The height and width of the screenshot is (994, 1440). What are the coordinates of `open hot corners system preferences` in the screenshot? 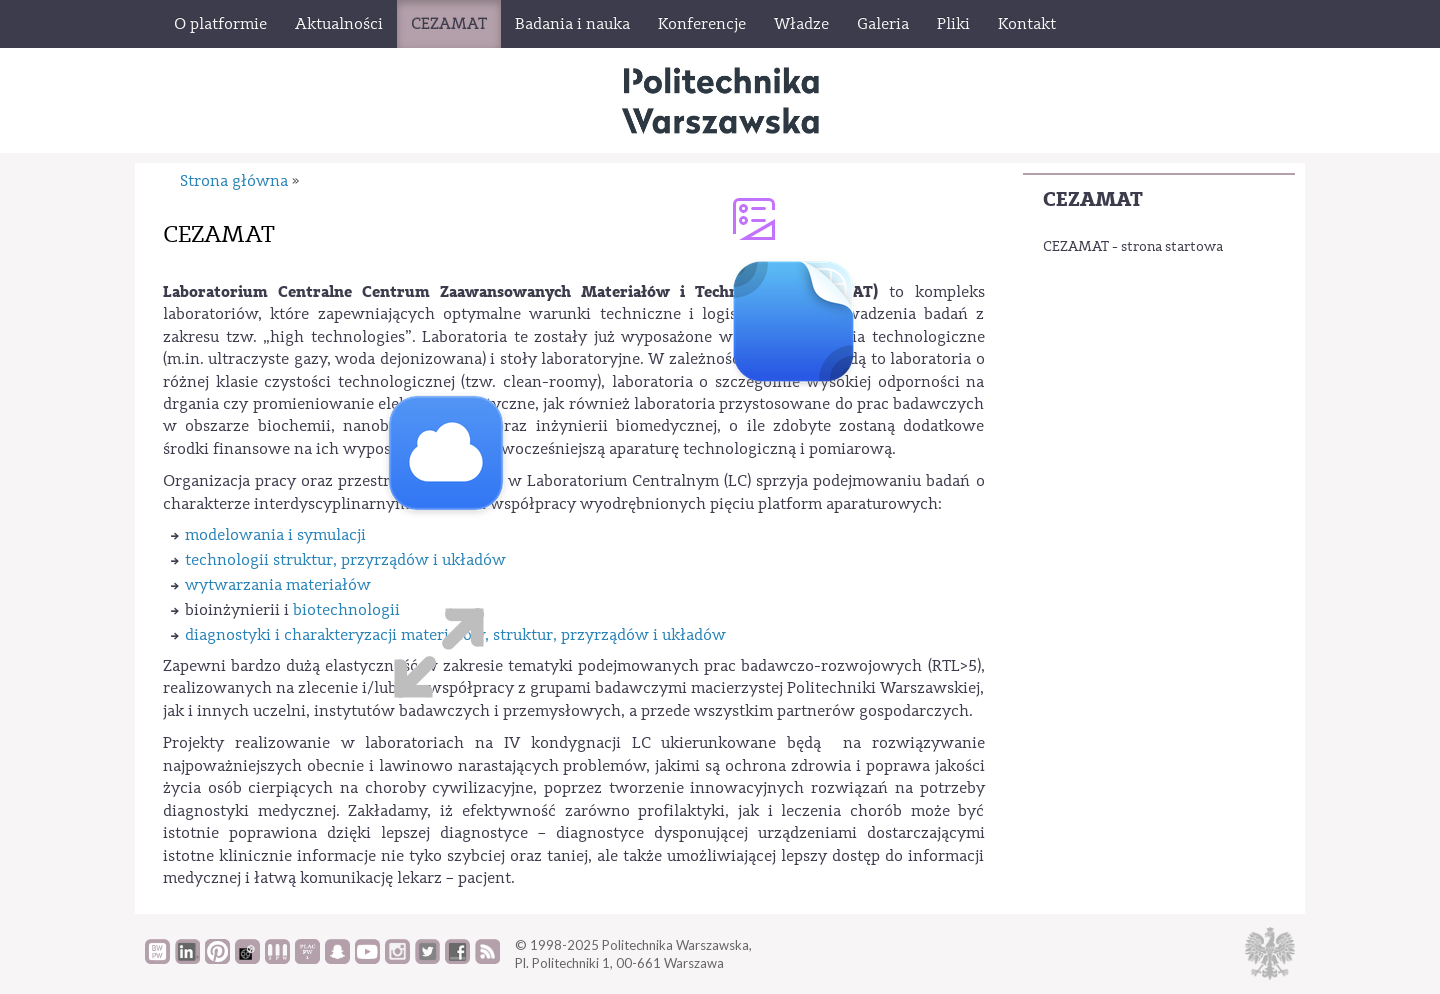 It's located at (793, 321).